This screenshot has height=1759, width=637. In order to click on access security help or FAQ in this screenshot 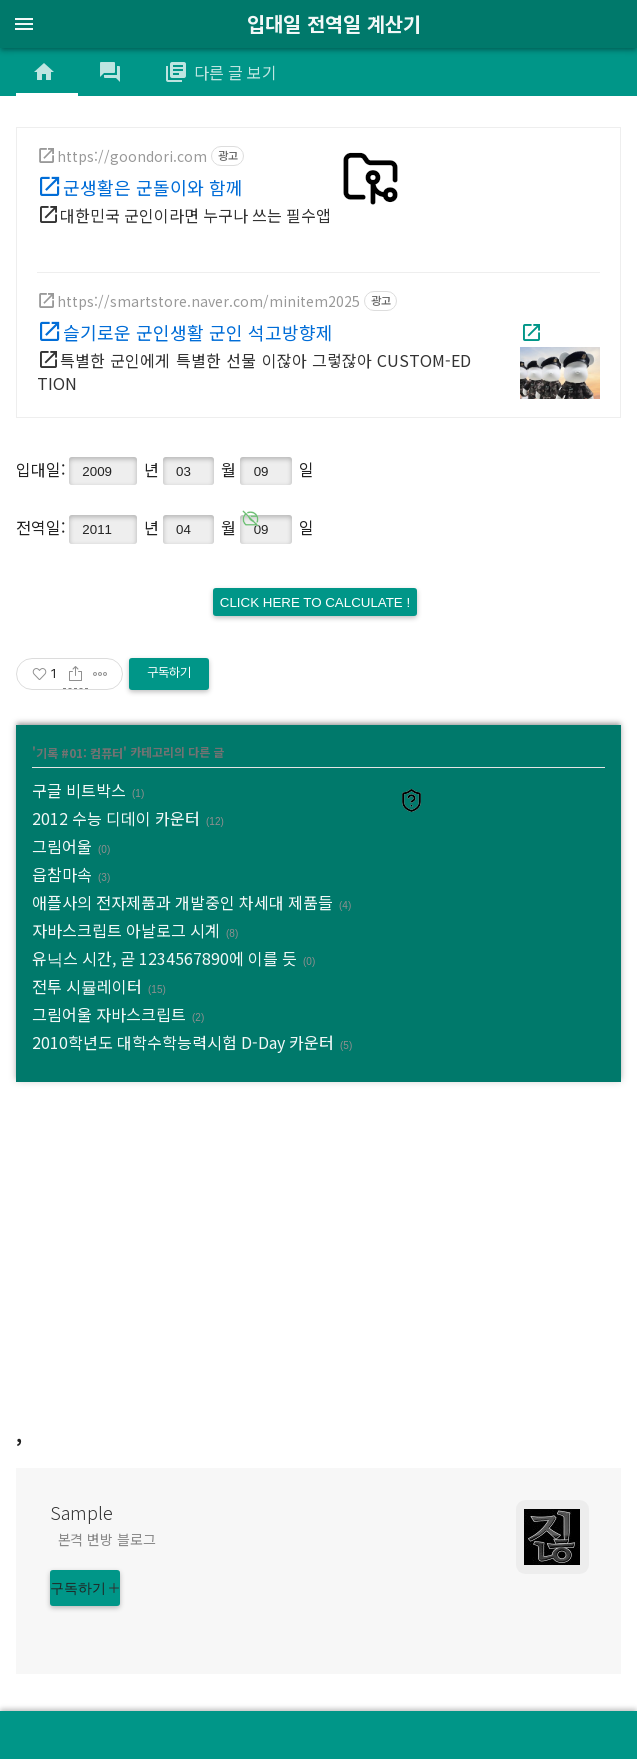, I will do `click(411, 800)`.